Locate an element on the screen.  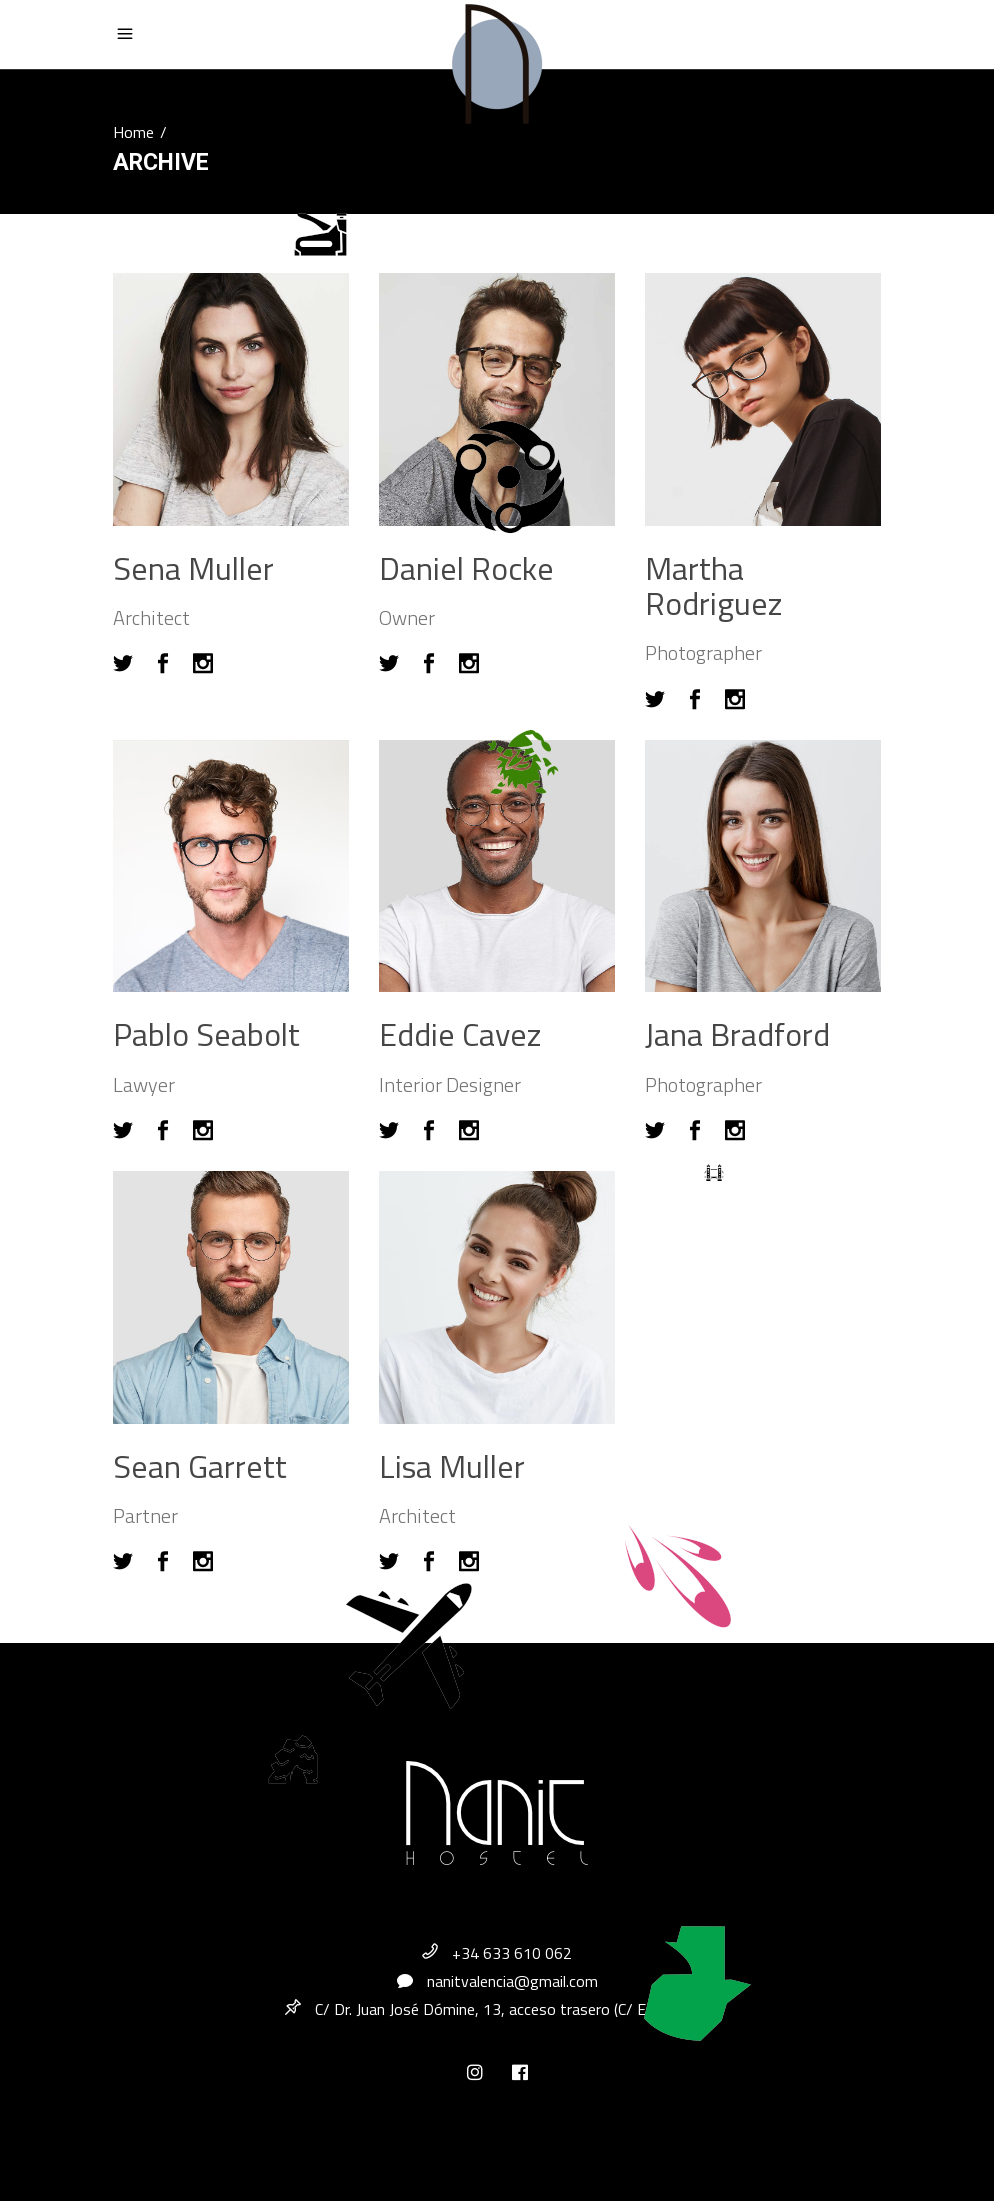
enemy character or hostile NPC indicator is located at coordinates (523, 762).